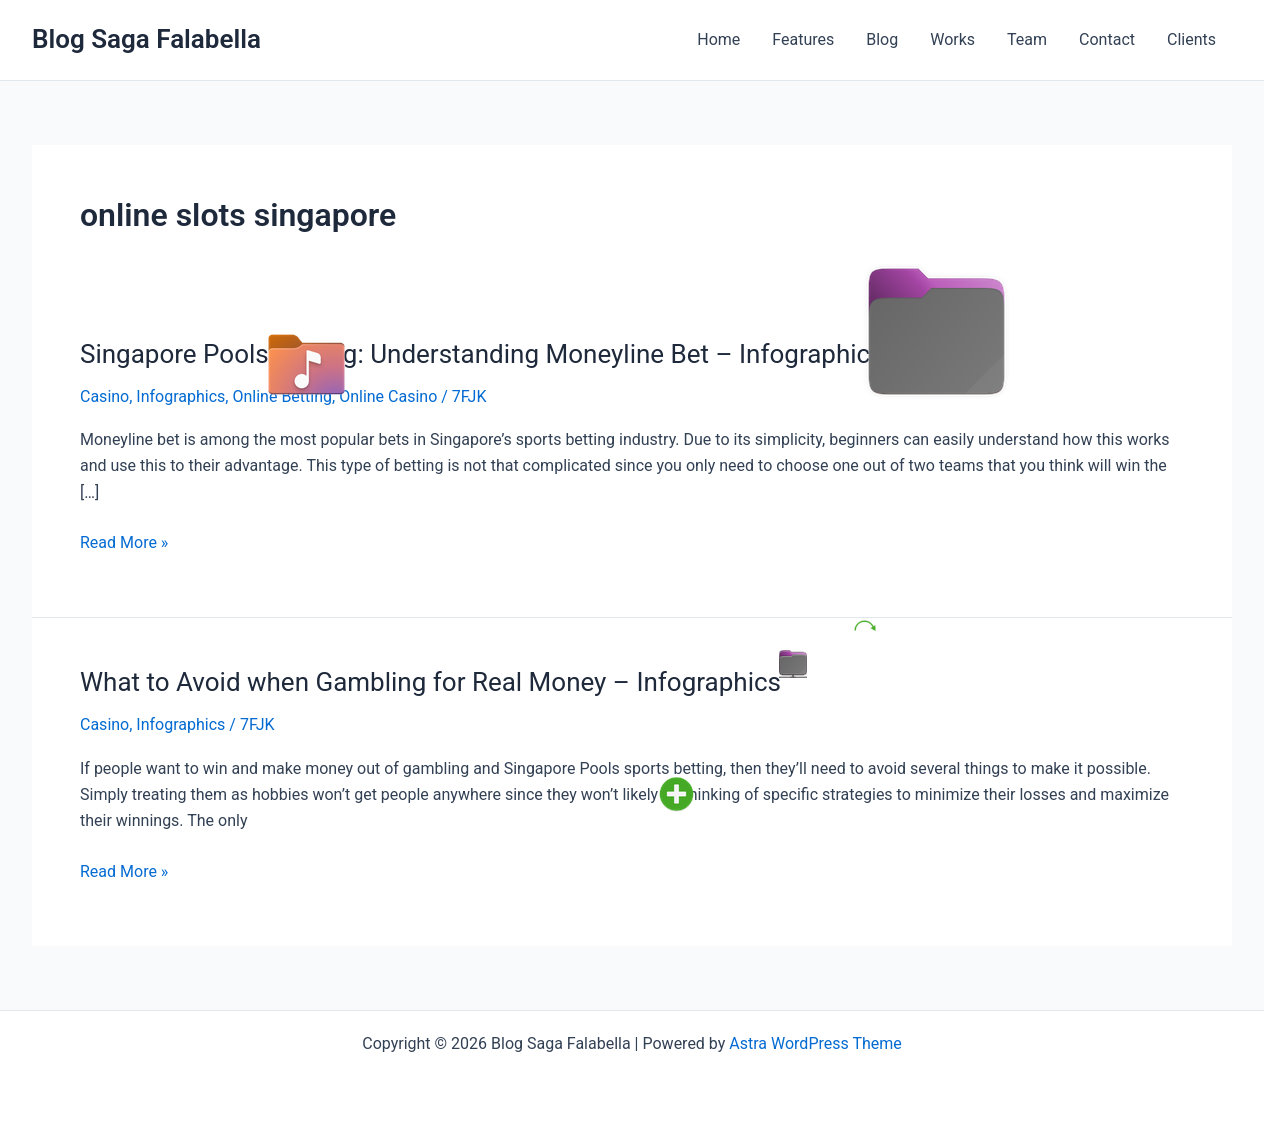  Describe the element at coordinates (936, 331) in the screenshot. I see `open folder to view contents` at that location.